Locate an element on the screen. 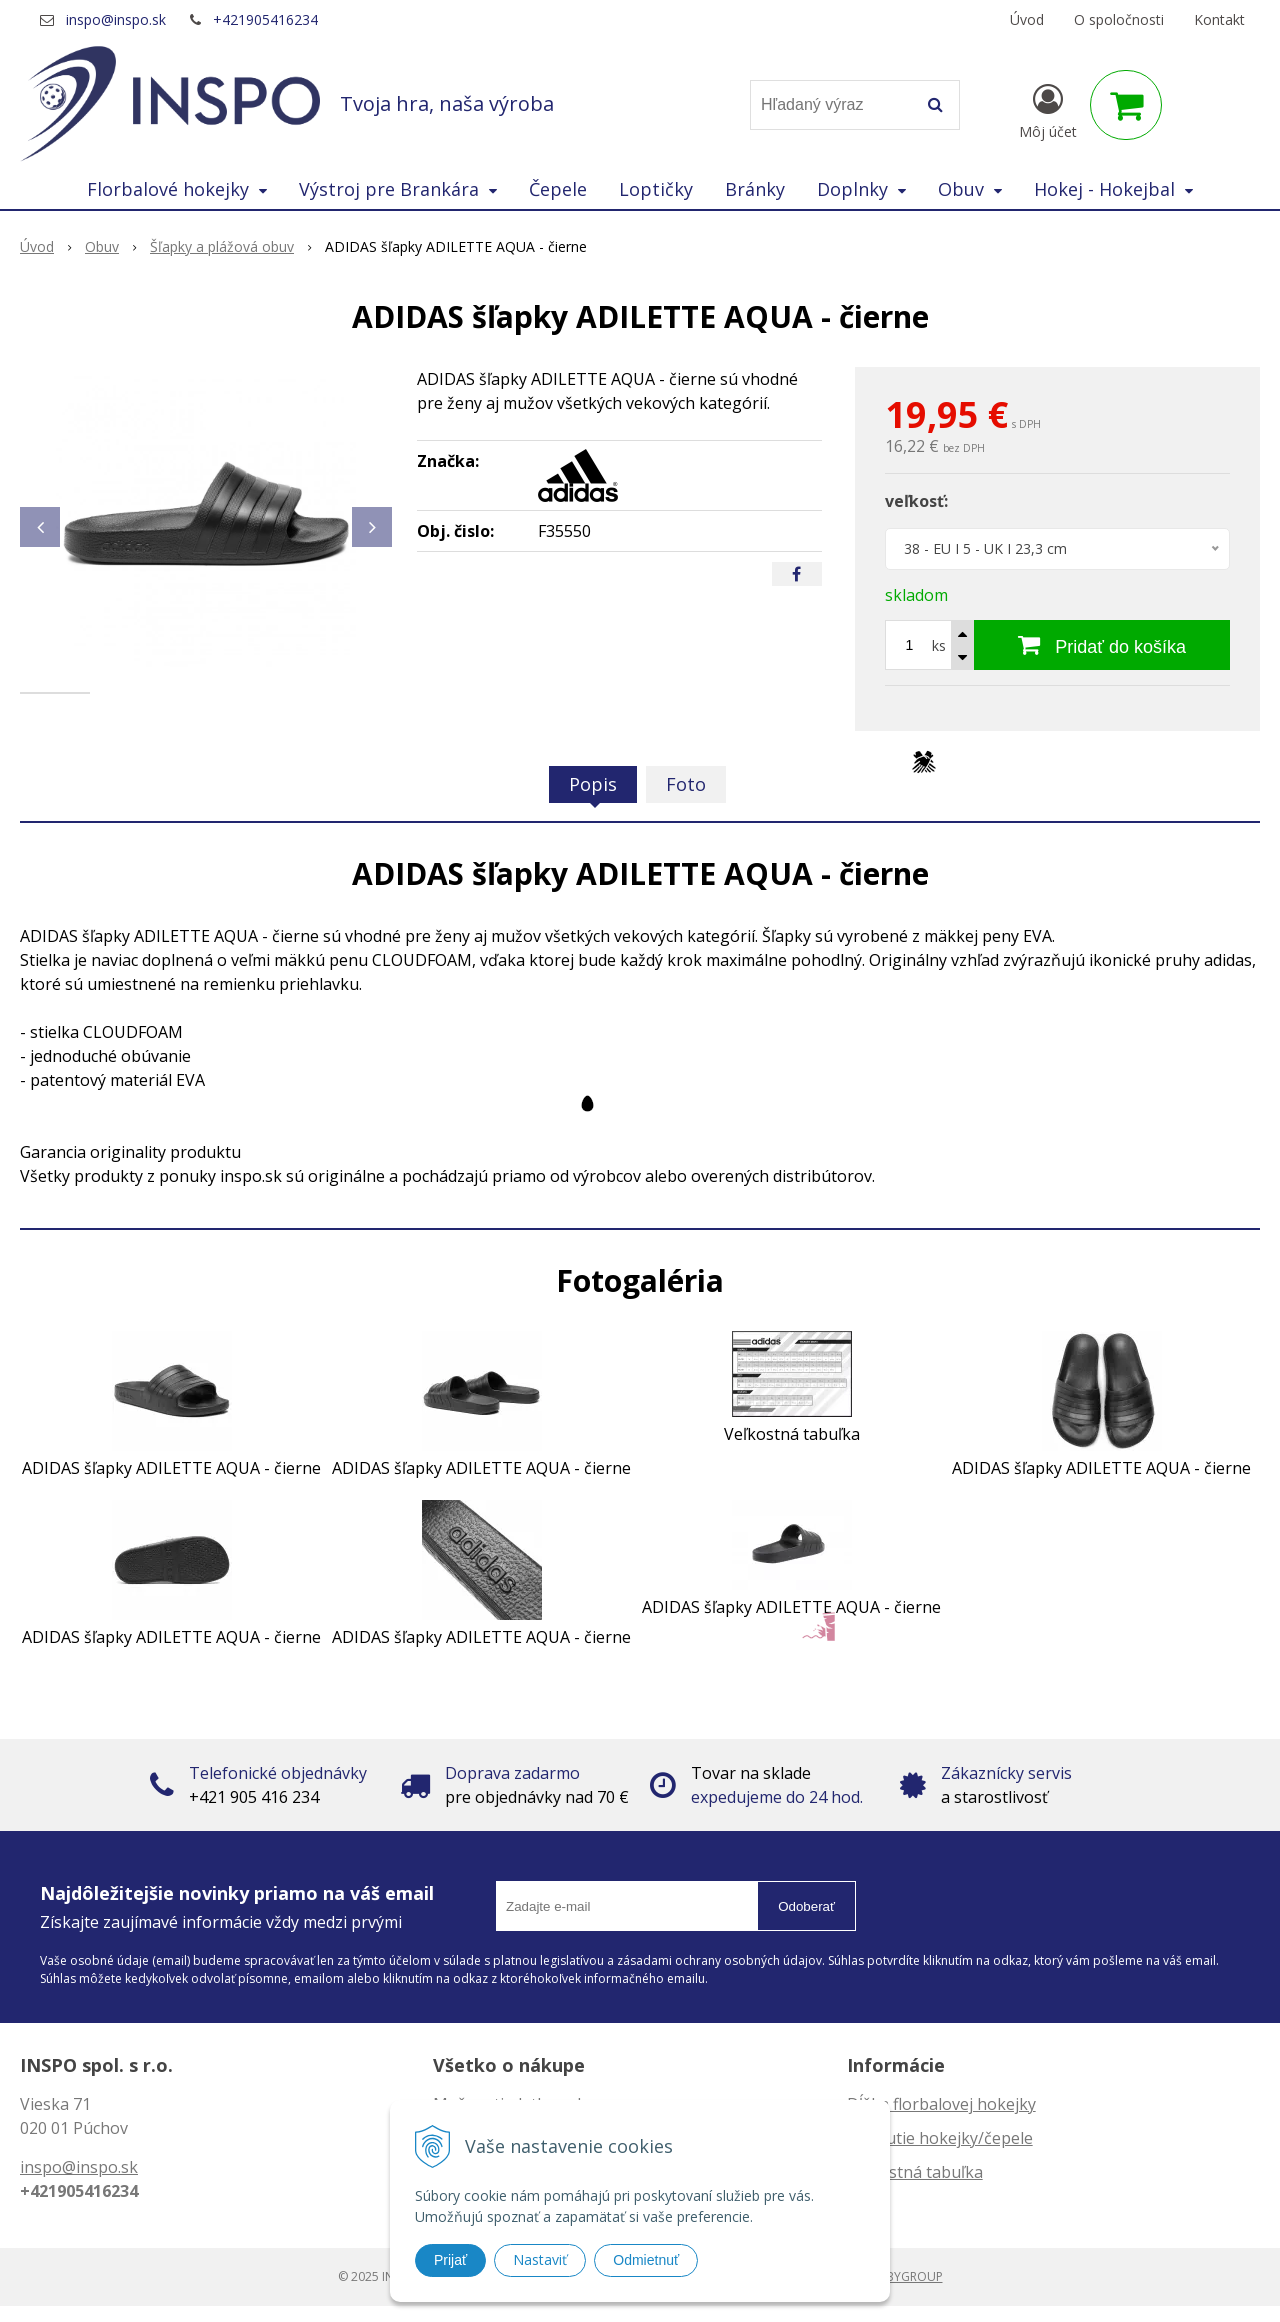 The image size is (1280, 2322). indicates coastal or cliff terrain in a game map is located at coordinates (818, 1624).